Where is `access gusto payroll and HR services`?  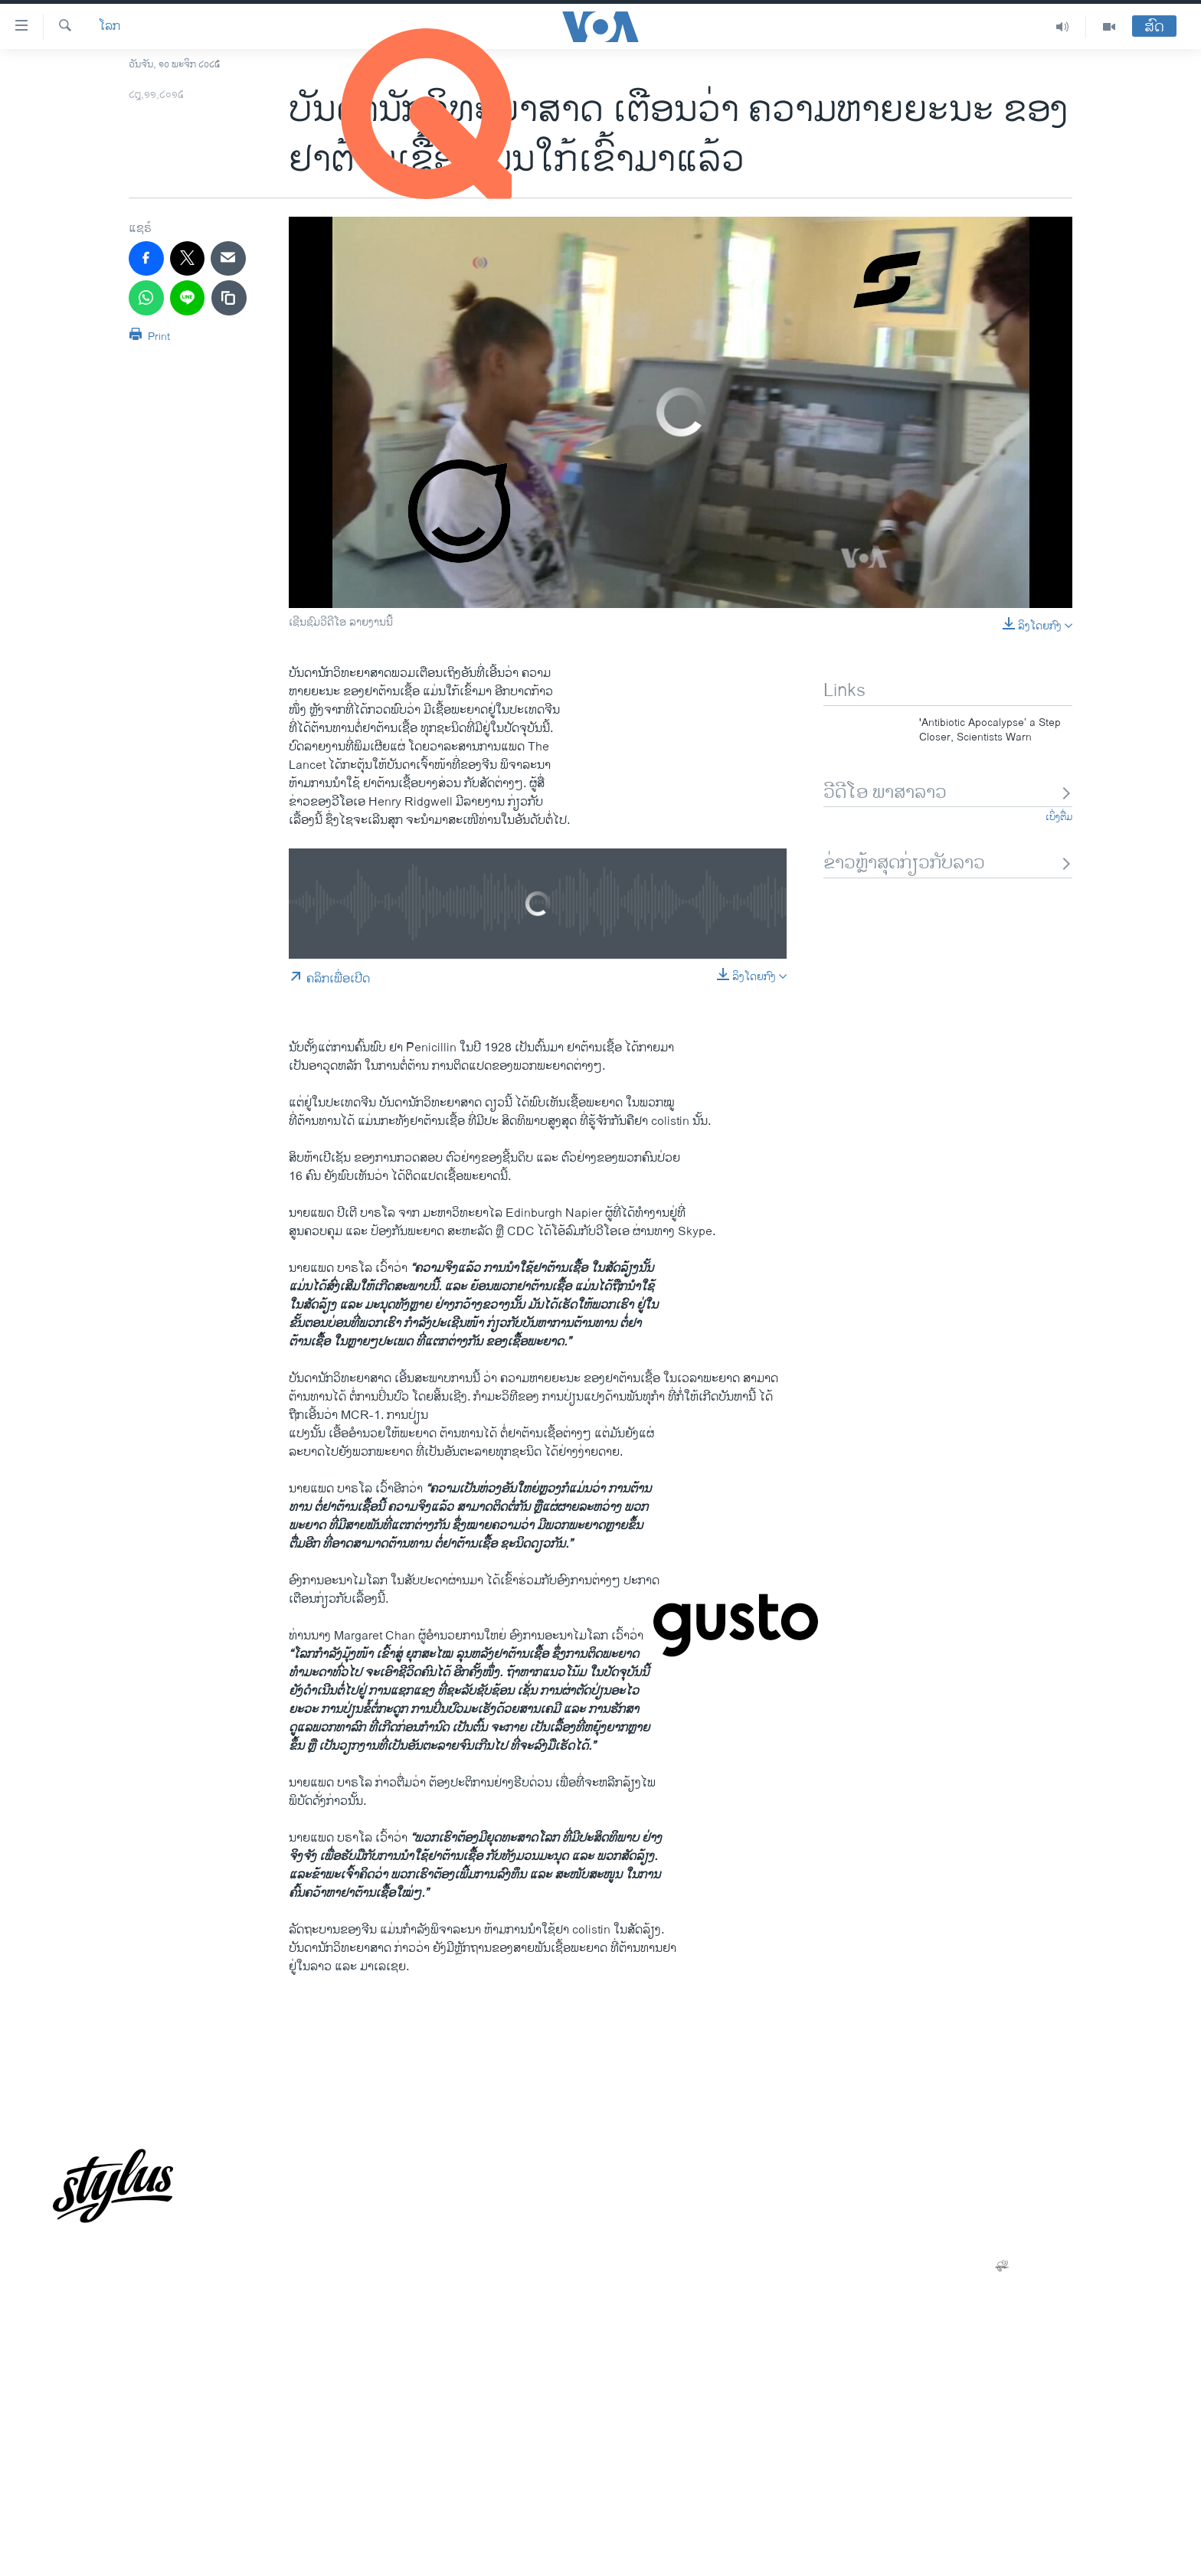 access gusto payroll and HR services is located at coordinates (735, 1625).